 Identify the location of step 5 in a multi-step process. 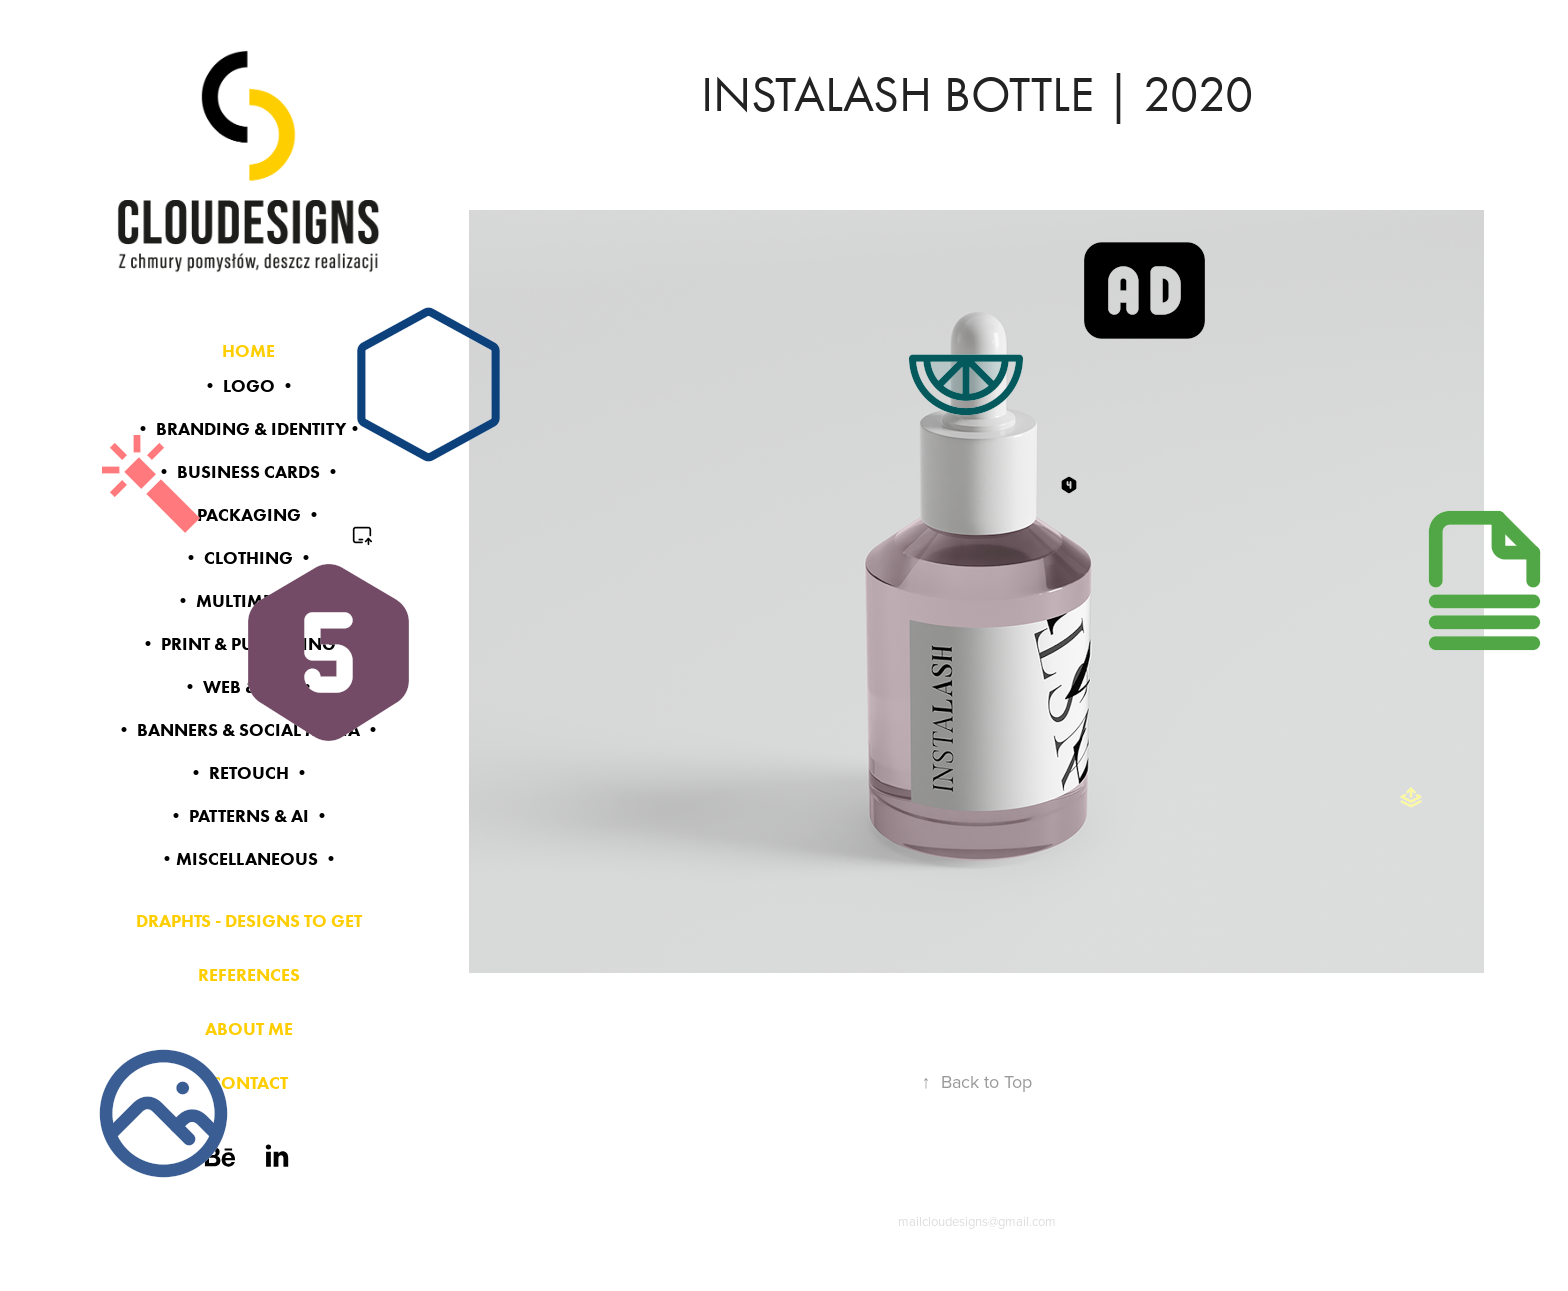
(328, 652).